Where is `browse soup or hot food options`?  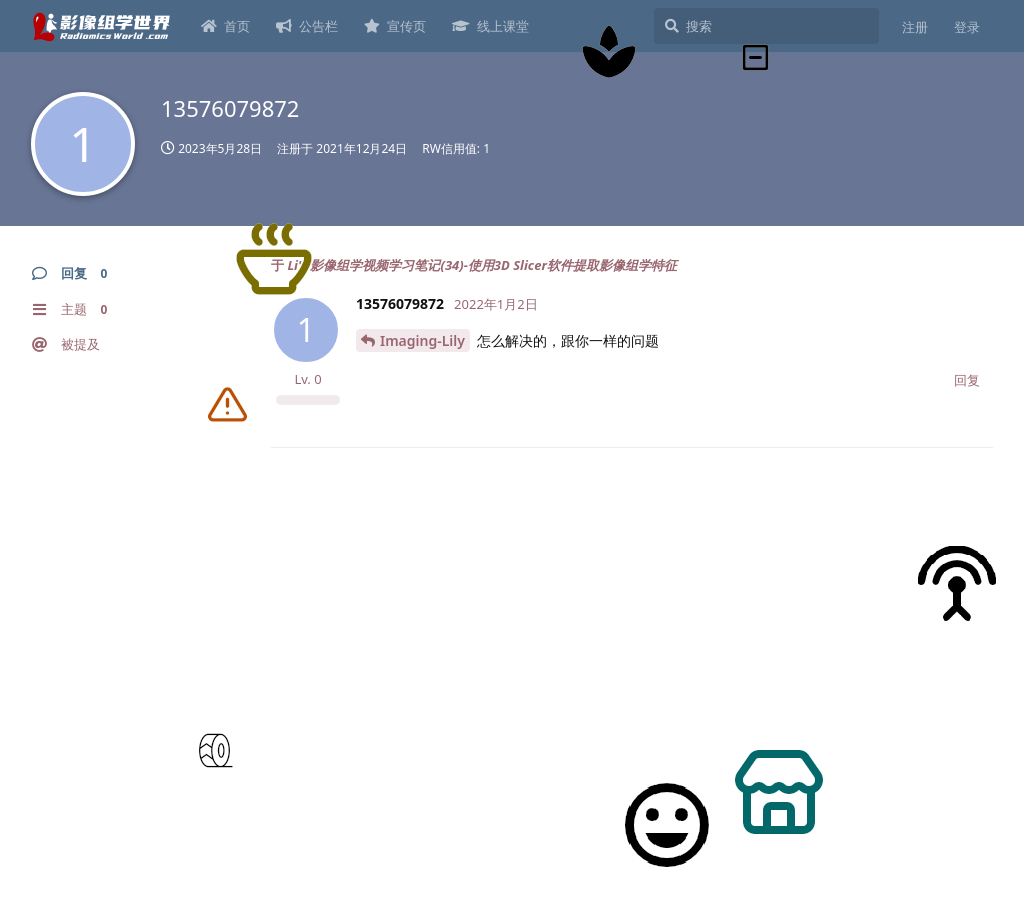
browse soup or hot food options is located at coordinates (274, 257).